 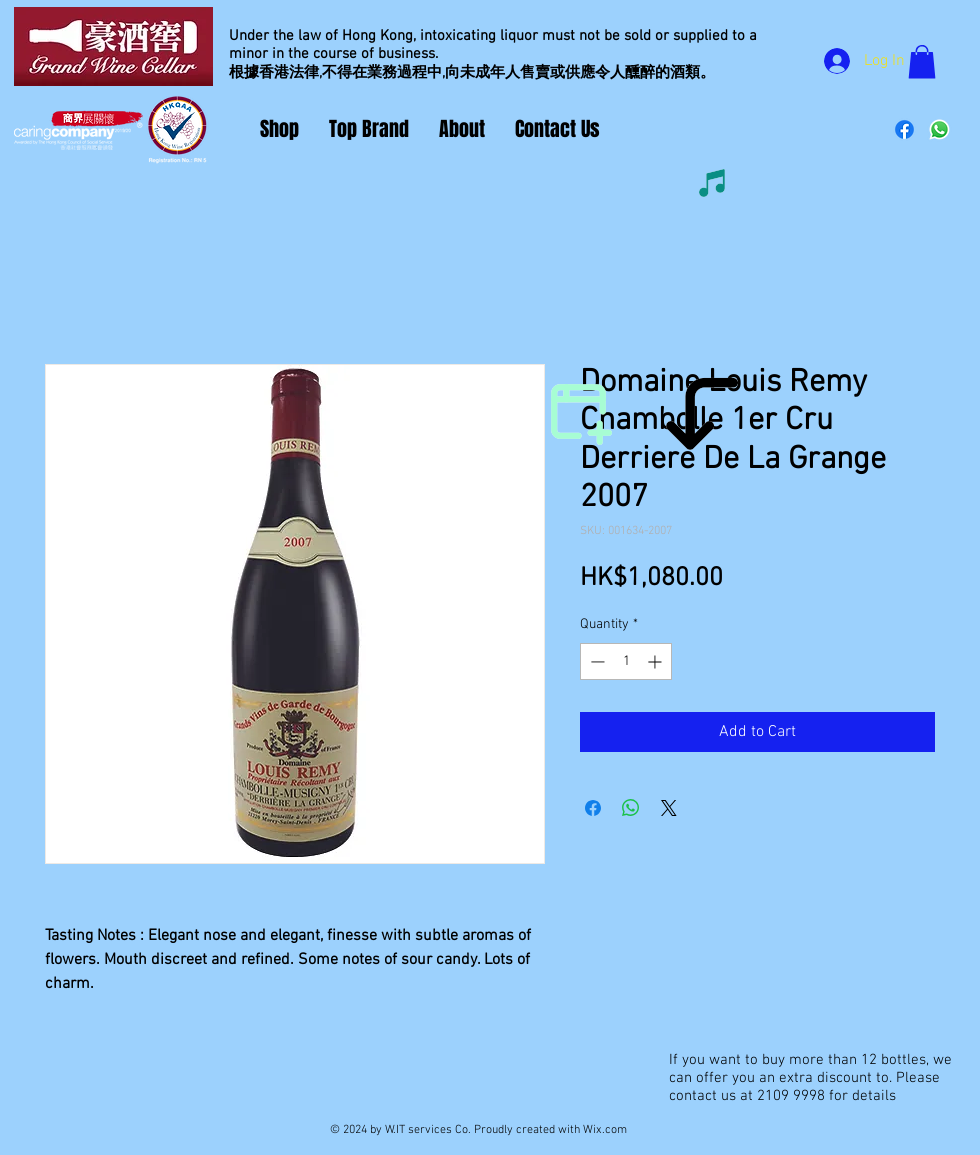 What do you see at coordinates (713, 183) in the screenshot?
I see `access music or audio library` at bounding box center [713, 183].